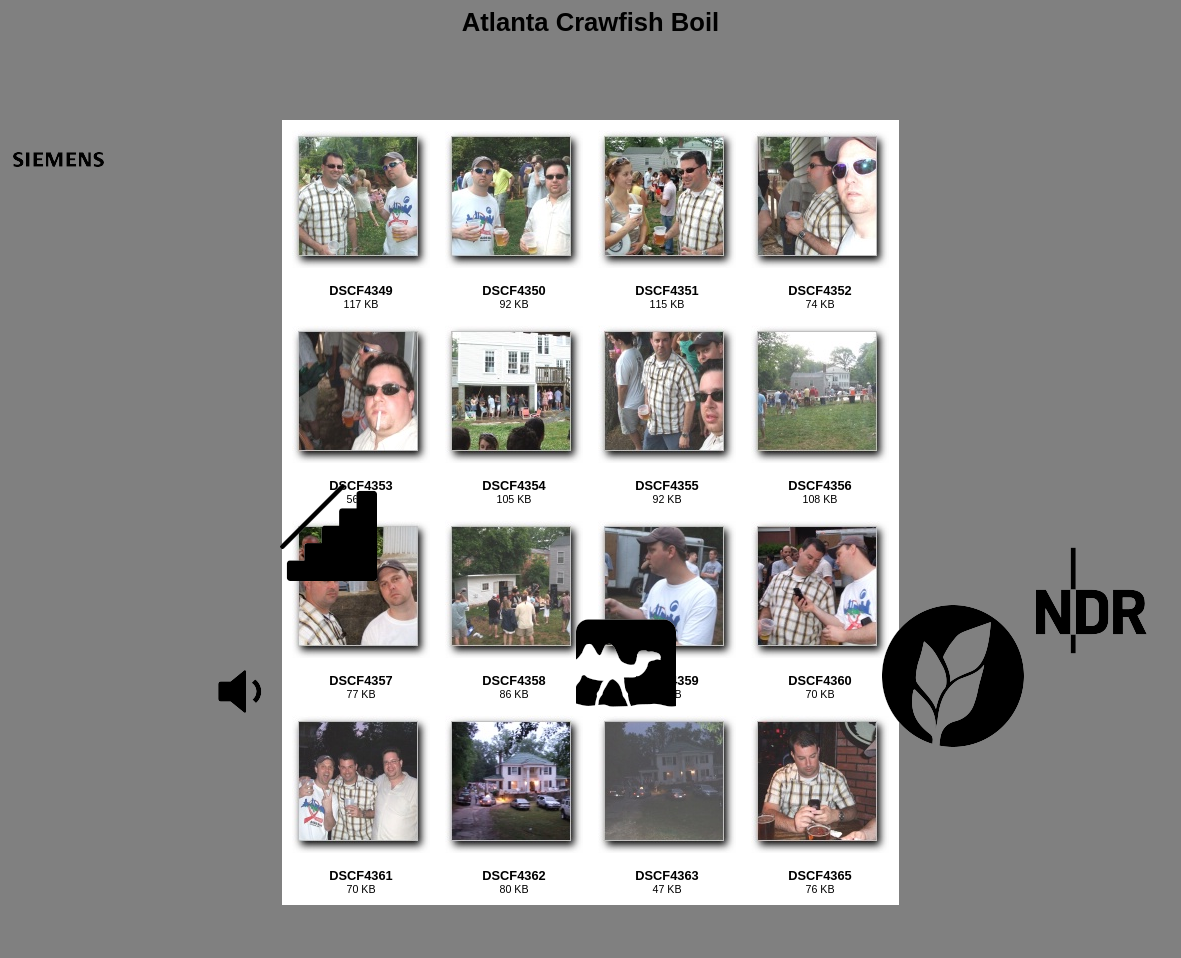  What do you see at coordinates (328, 532) in the screenshot?
I see `open levels.fyi app or website` at bounding box center [328, 532].